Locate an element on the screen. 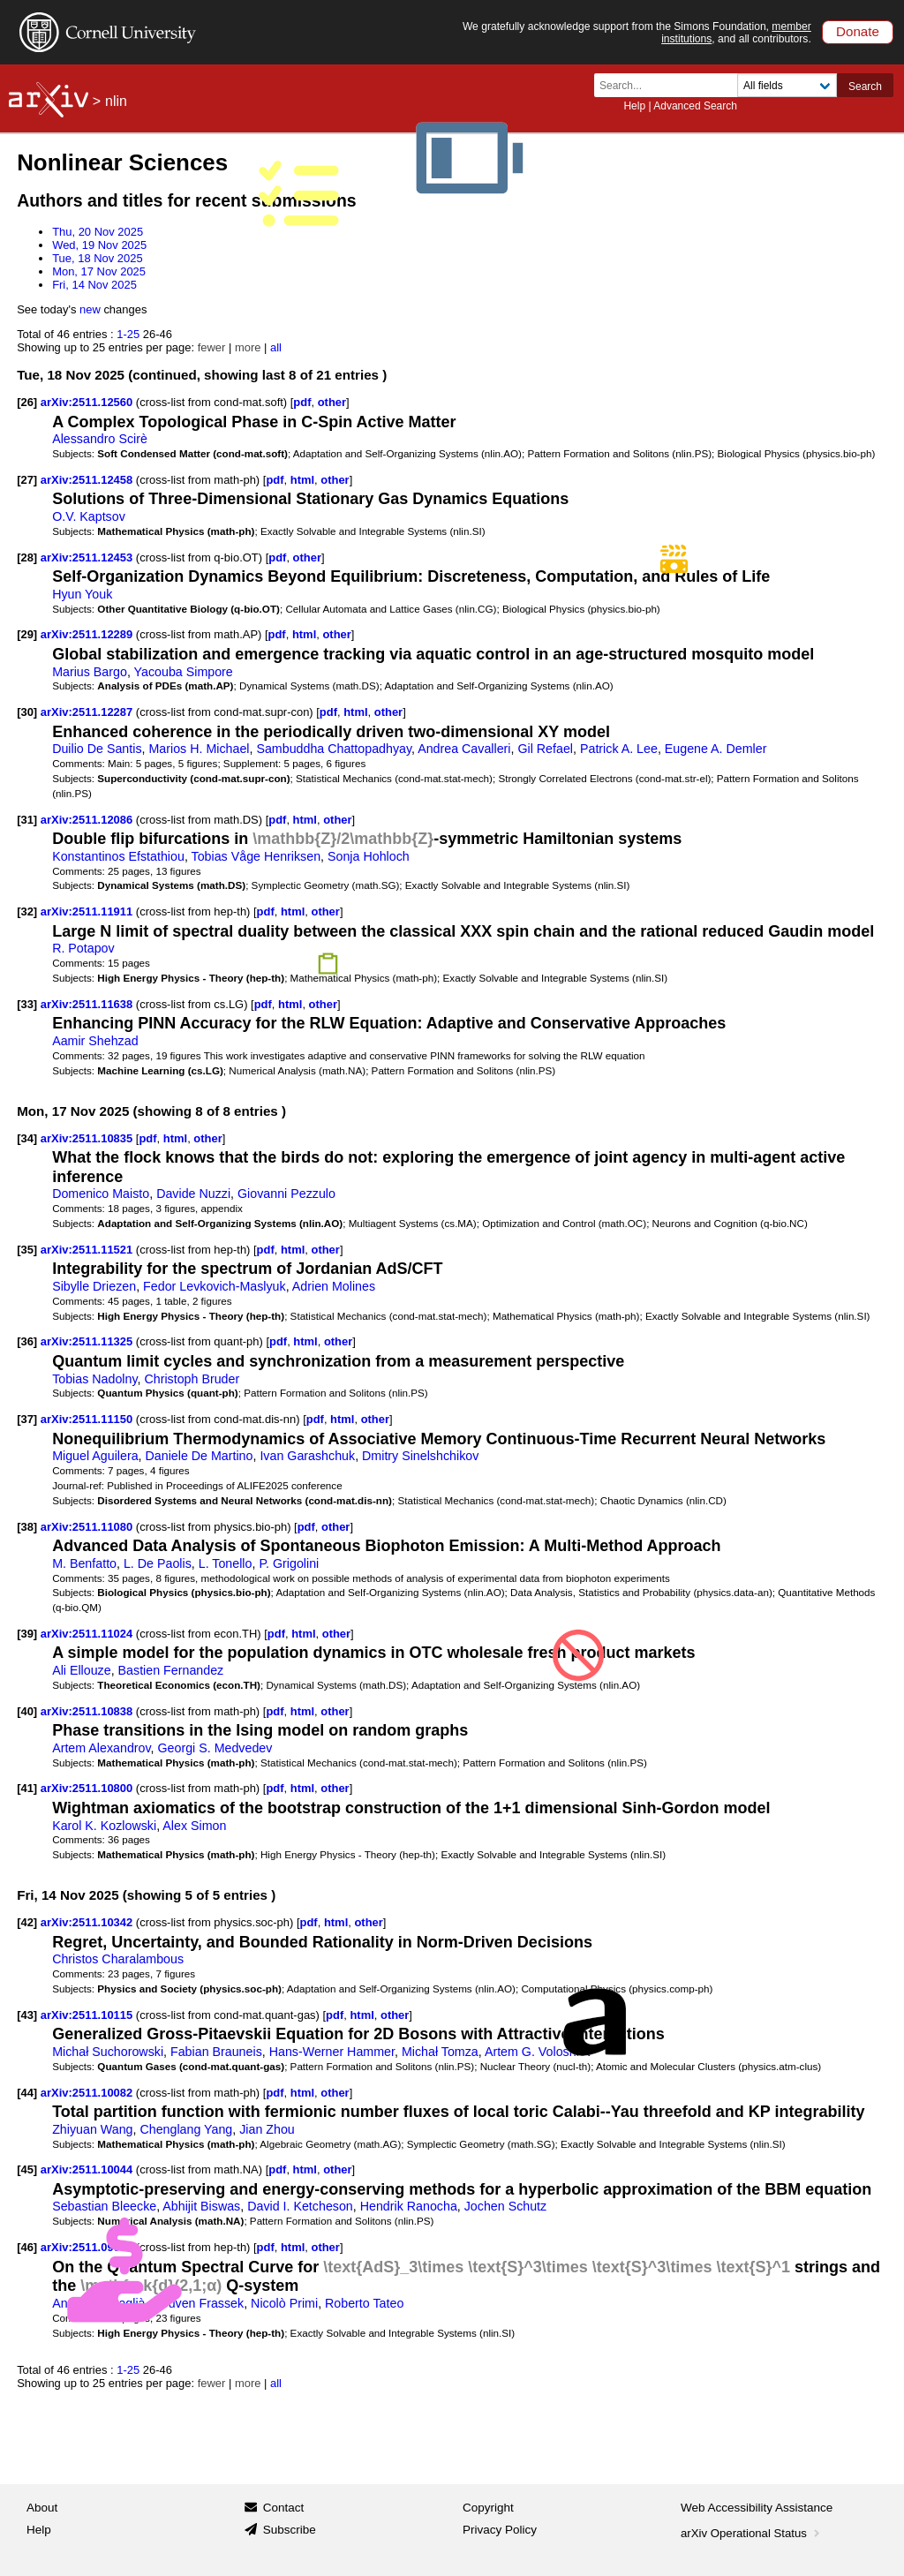 This screenshot has height=2576, width=904. view your task list is located at coordinates (298, 195).